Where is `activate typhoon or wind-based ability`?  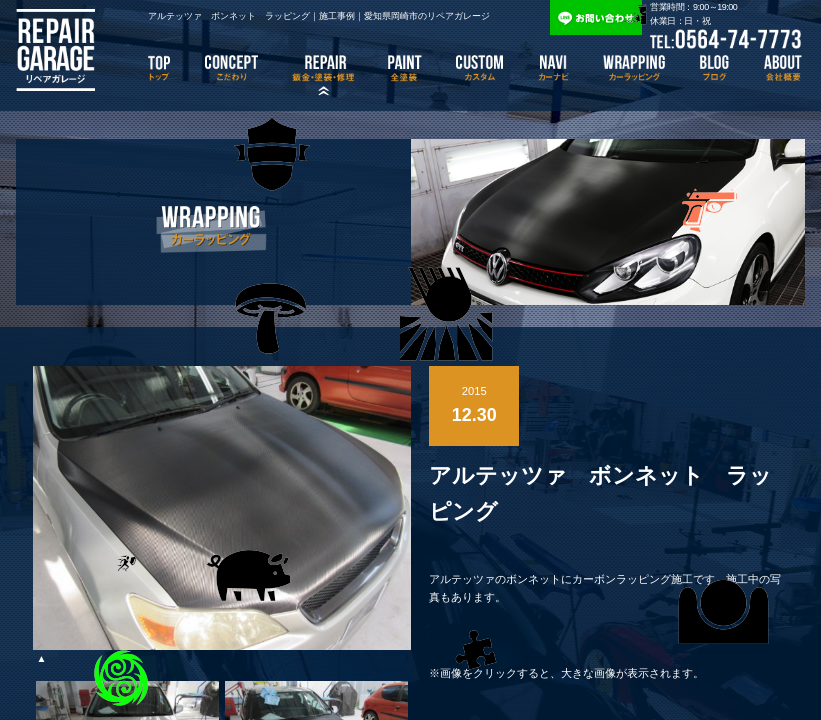 activate typhoon or wind-based ability is located at coordinates (121, 677).